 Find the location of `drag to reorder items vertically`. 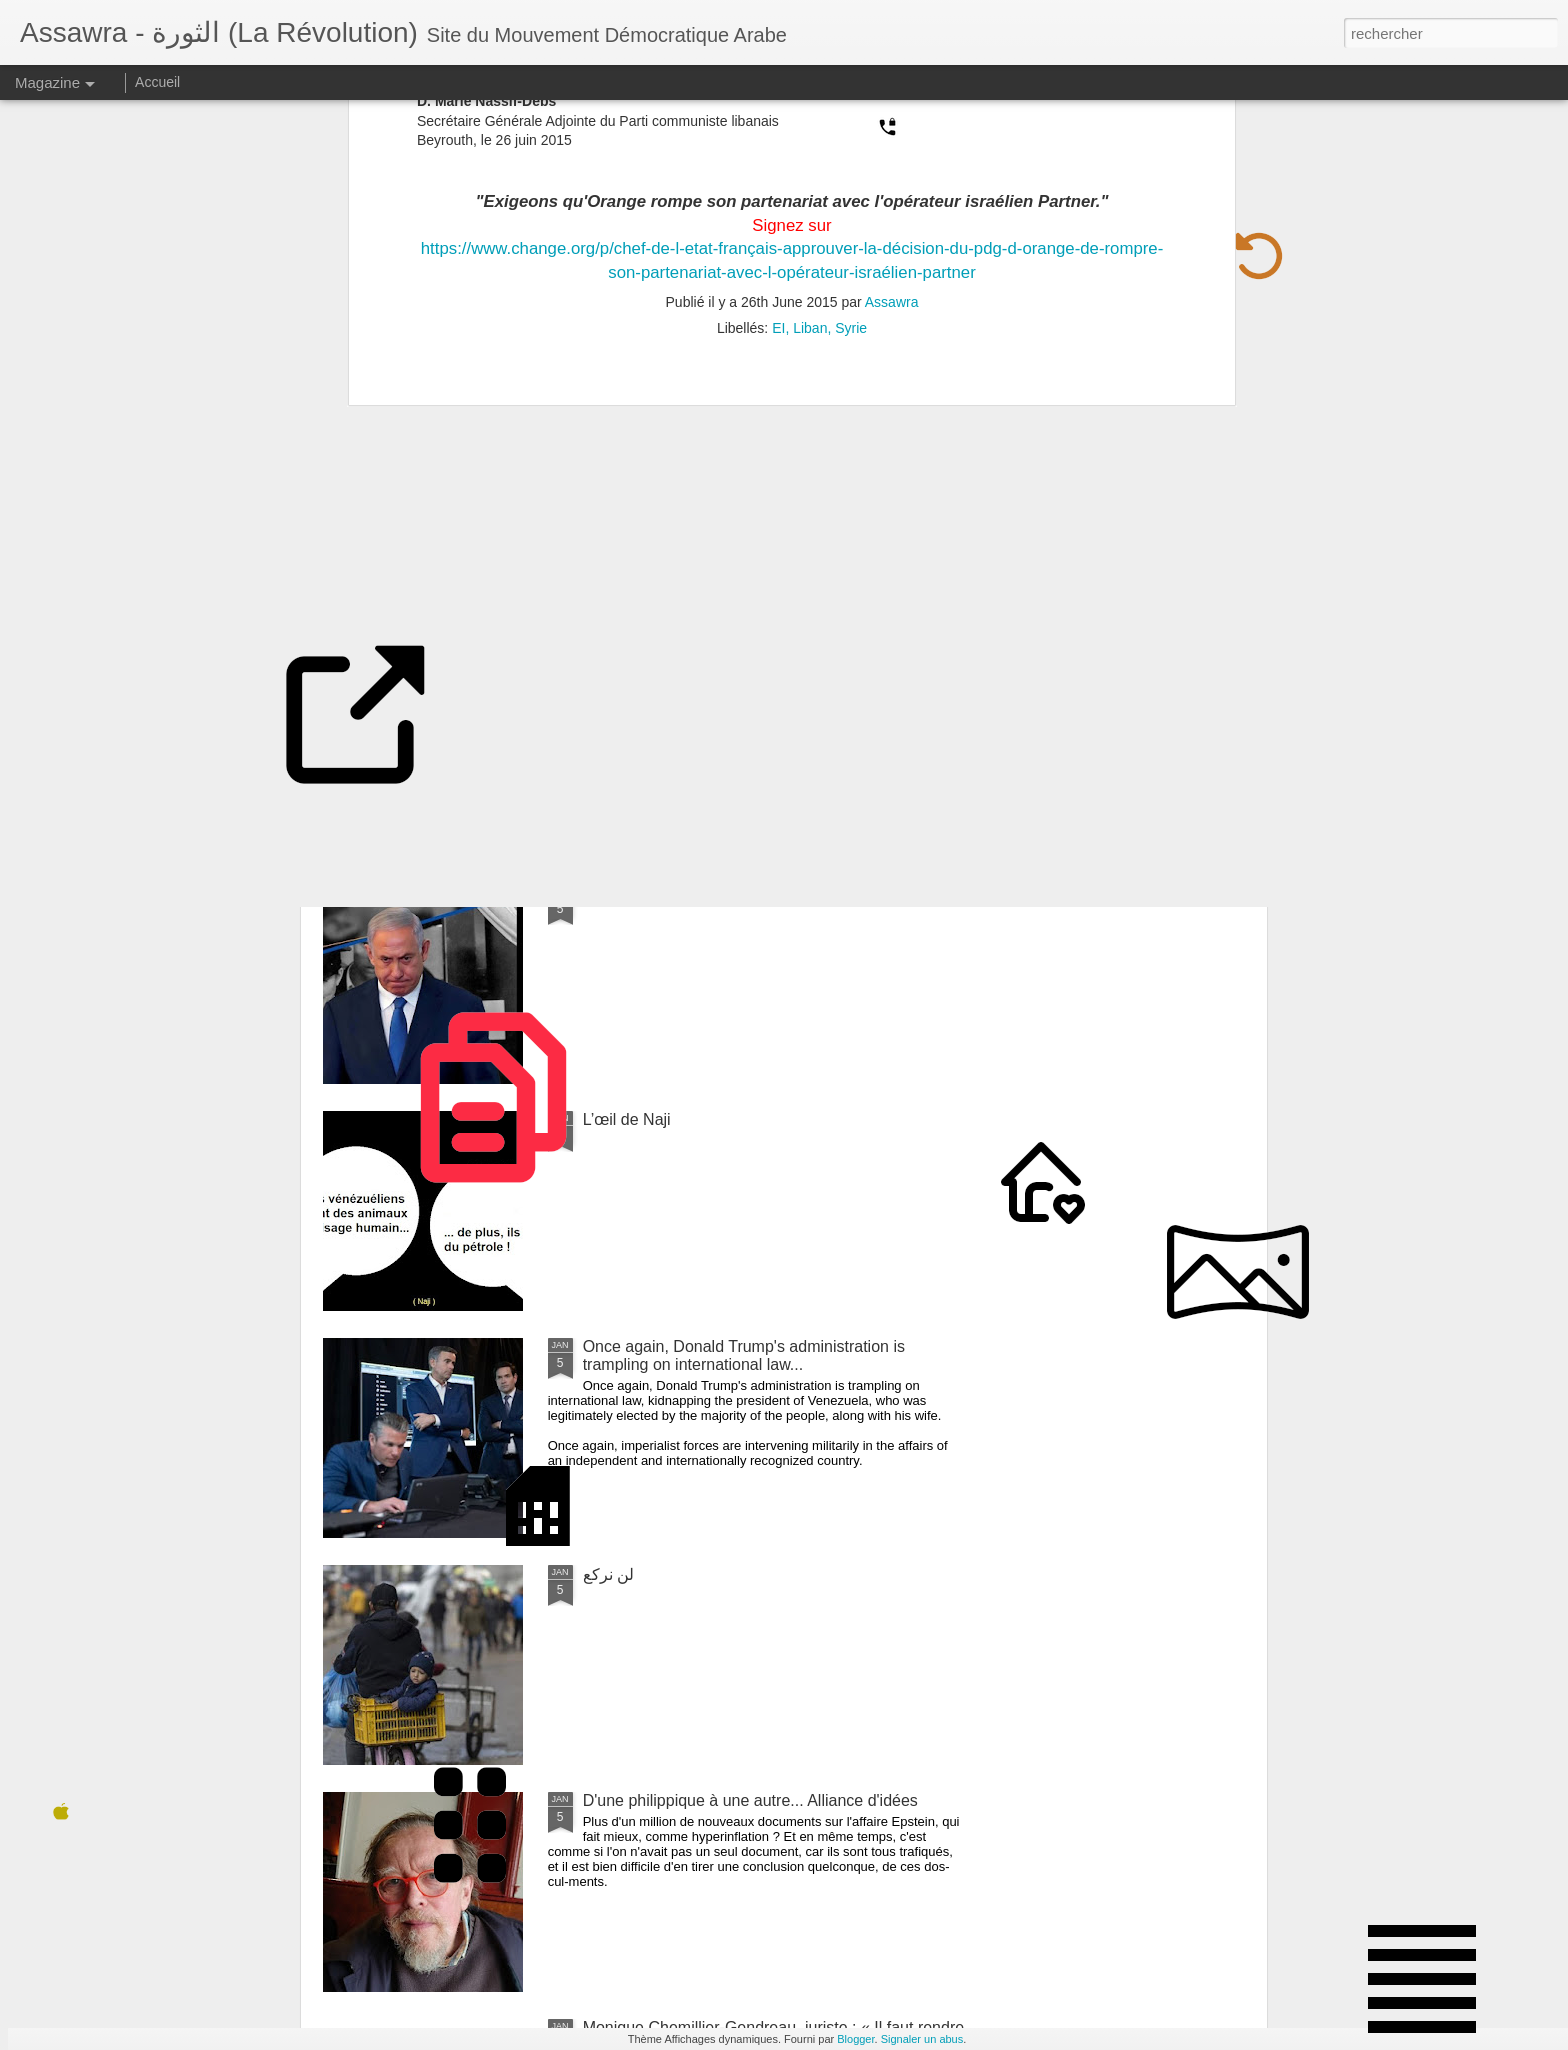

drag to reorder items vertically is located at coordinates (470, 1825).